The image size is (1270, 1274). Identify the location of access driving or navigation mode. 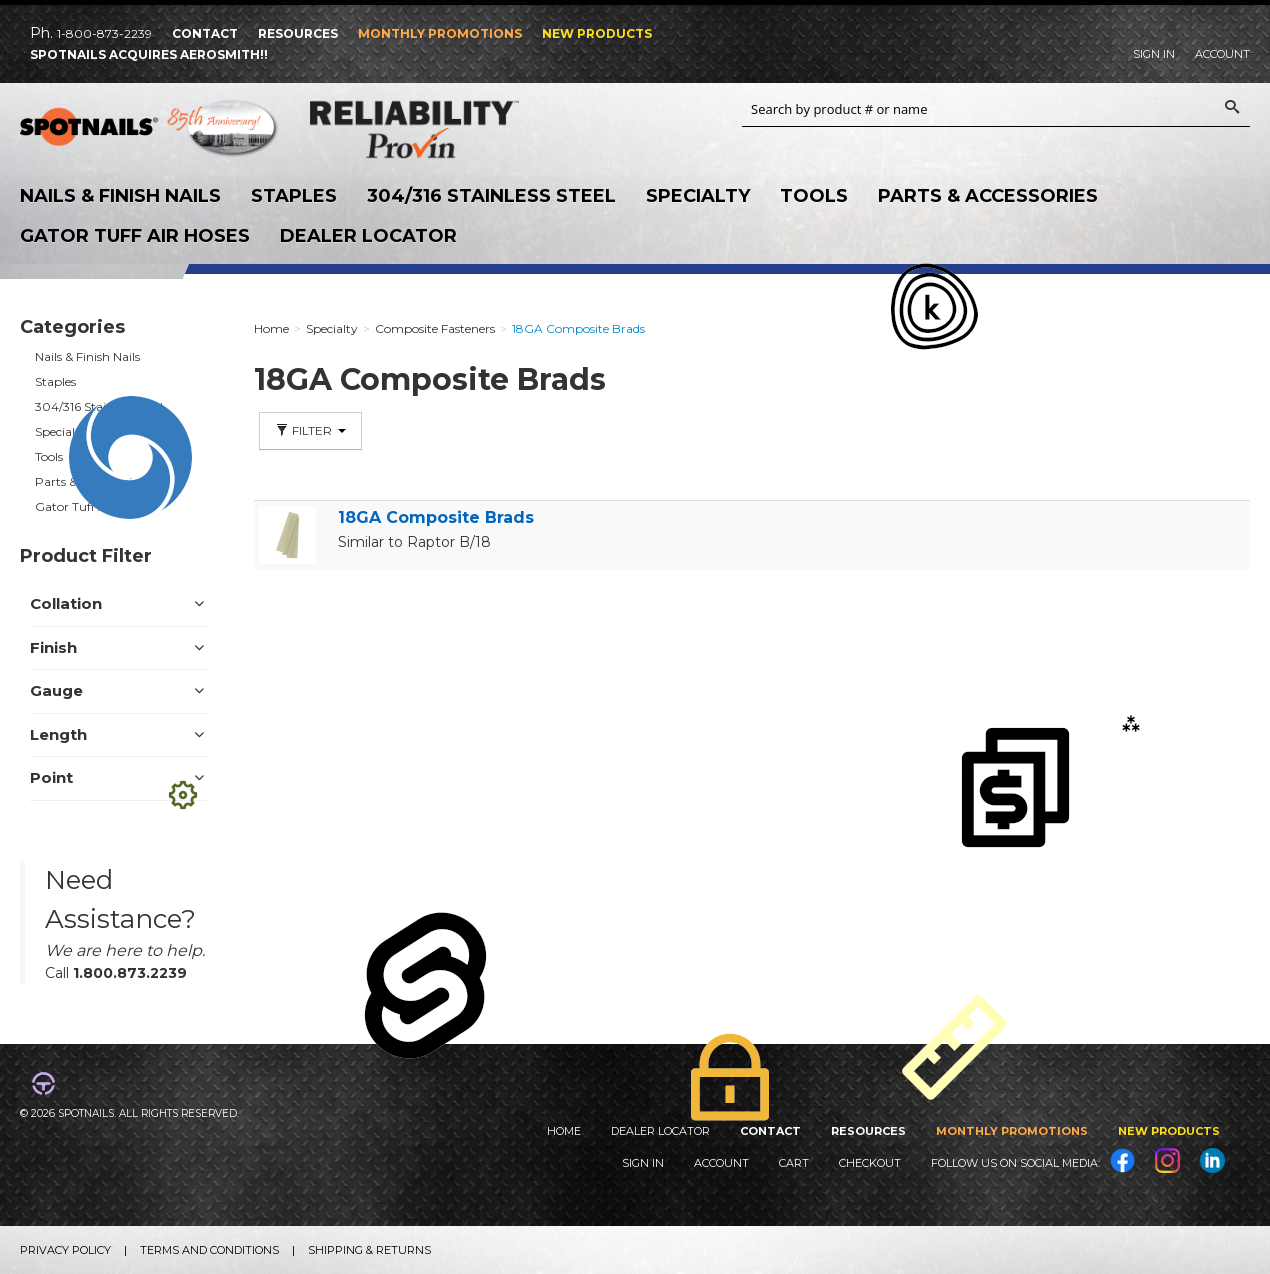
(43, 1083).